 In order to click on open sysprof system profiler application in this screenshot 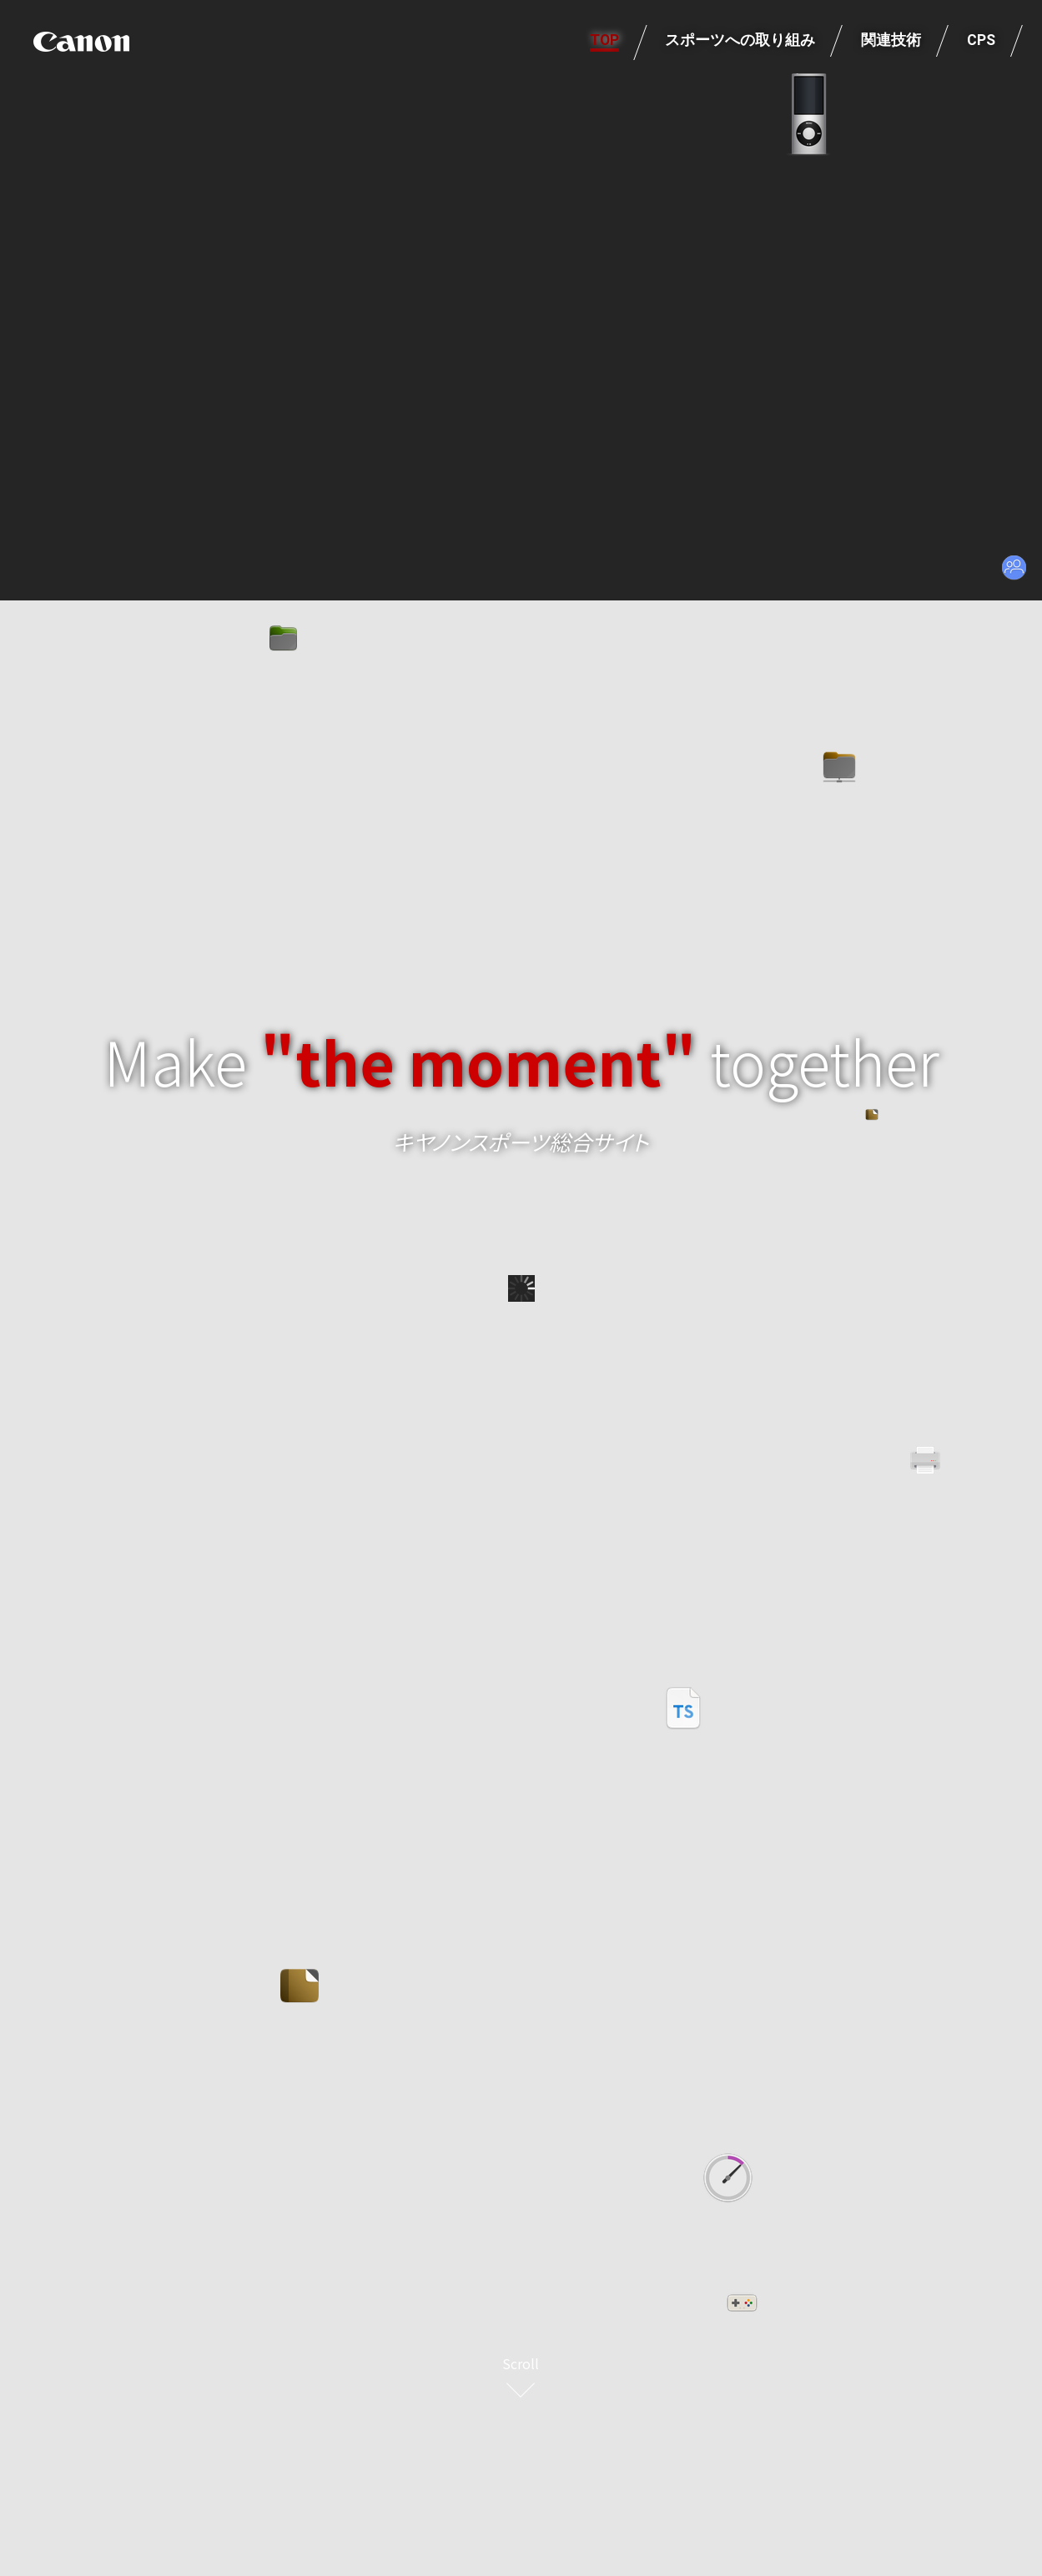, I will do `click(727, 2177)`.